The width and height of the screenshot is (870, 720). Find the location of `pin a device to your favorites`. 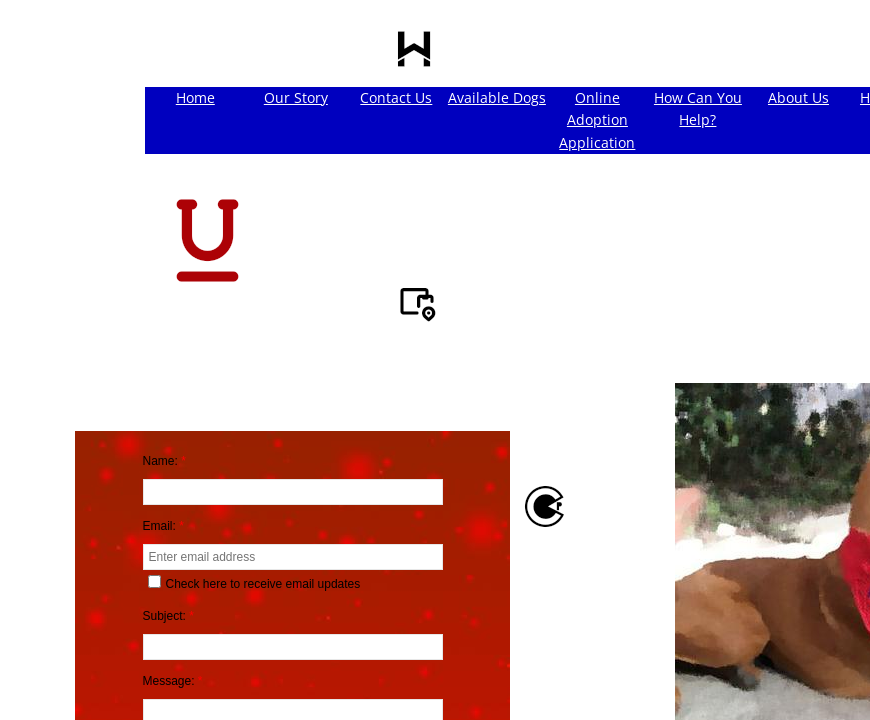

pin a device to your favorites is located at coordinates (417, 303).